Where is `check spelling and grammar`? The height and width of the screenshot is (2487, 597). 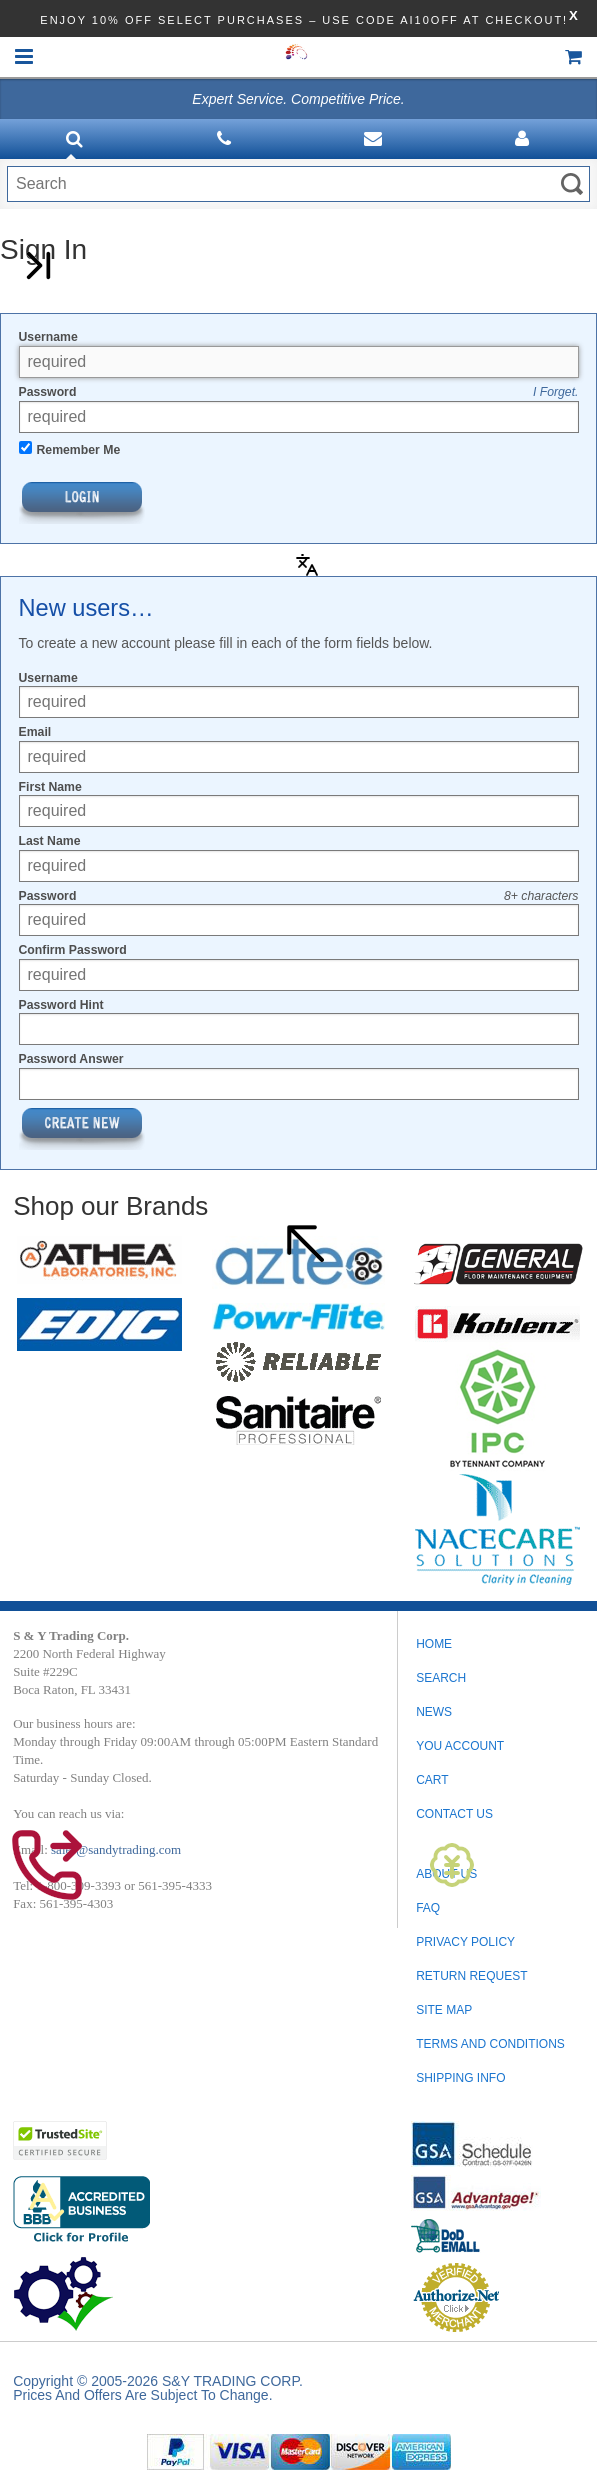
check spelling and grammar is located at coordinates (43, 2200).